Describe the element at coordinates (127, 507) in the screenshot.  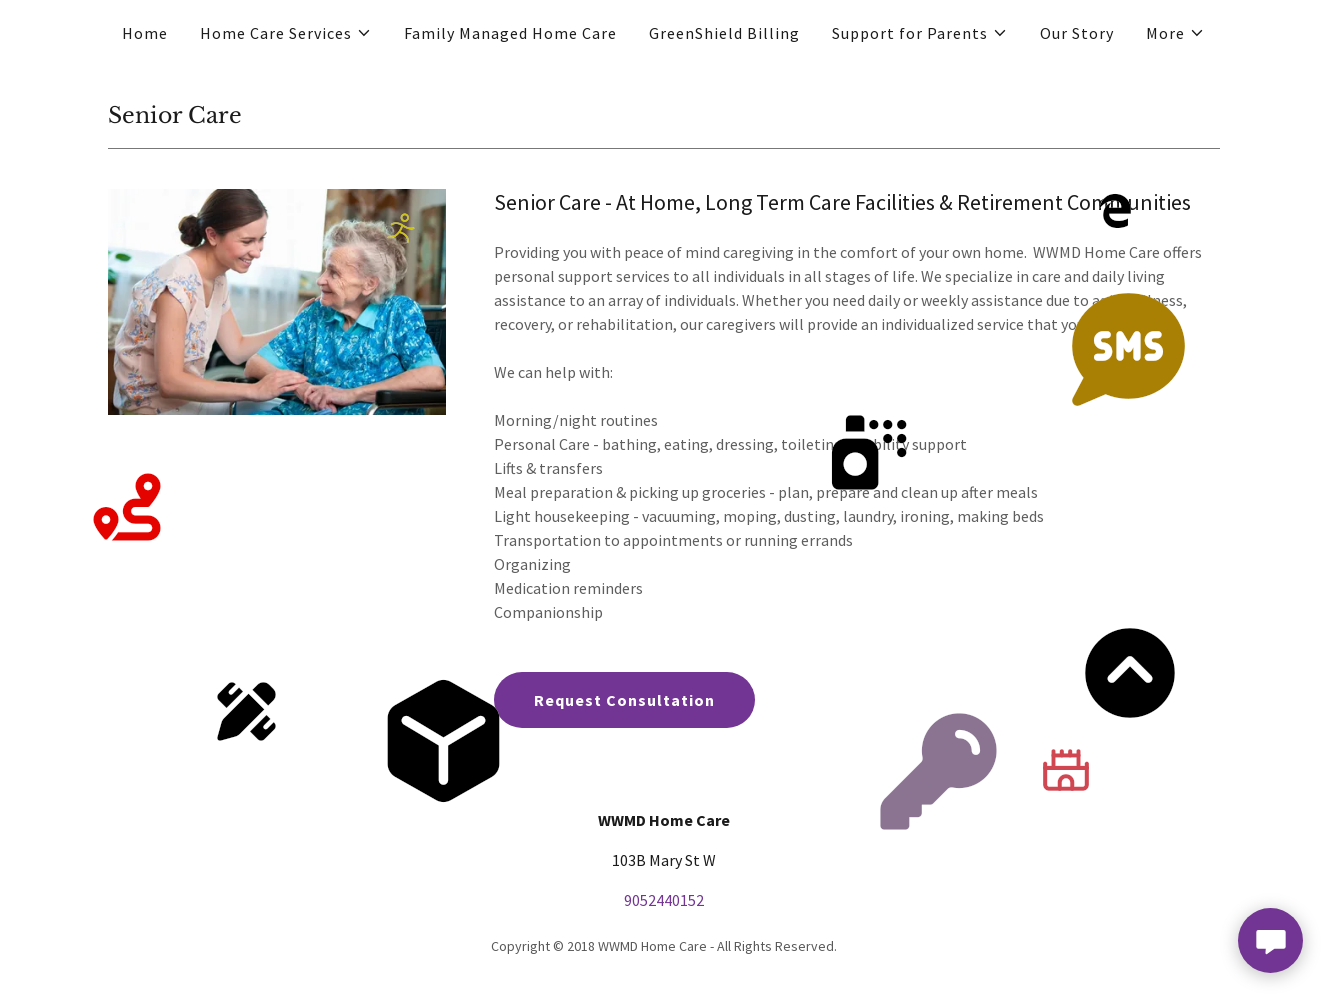
I see `view route between two locations` at that location.